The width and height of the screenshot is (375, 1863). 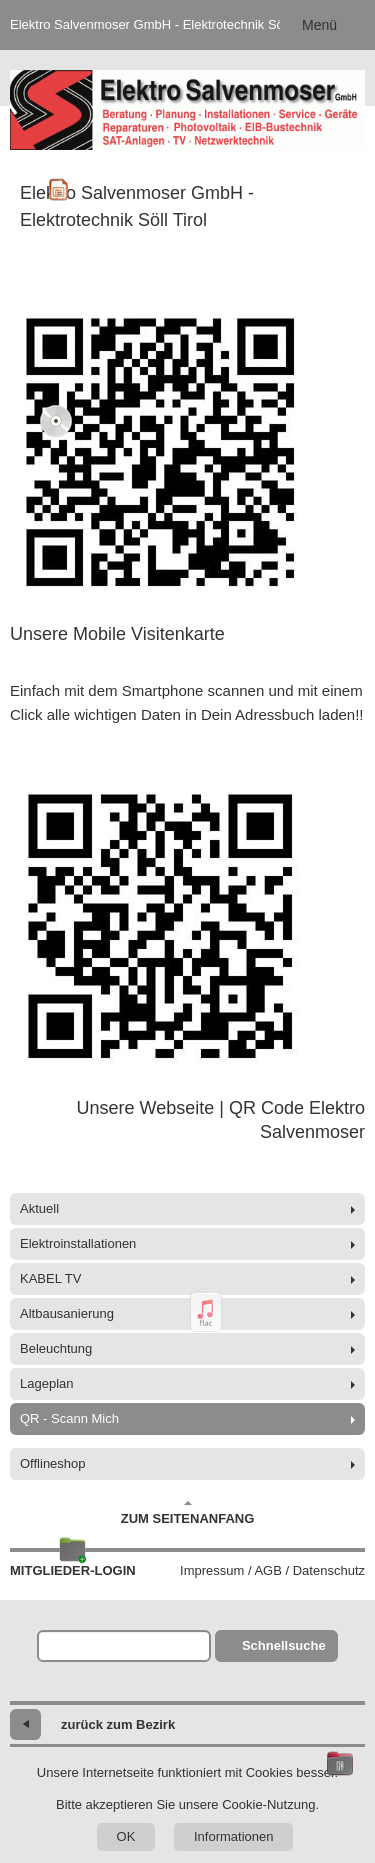 I want to click on libreoffice impress presentation file, so click(x=58, y=189).